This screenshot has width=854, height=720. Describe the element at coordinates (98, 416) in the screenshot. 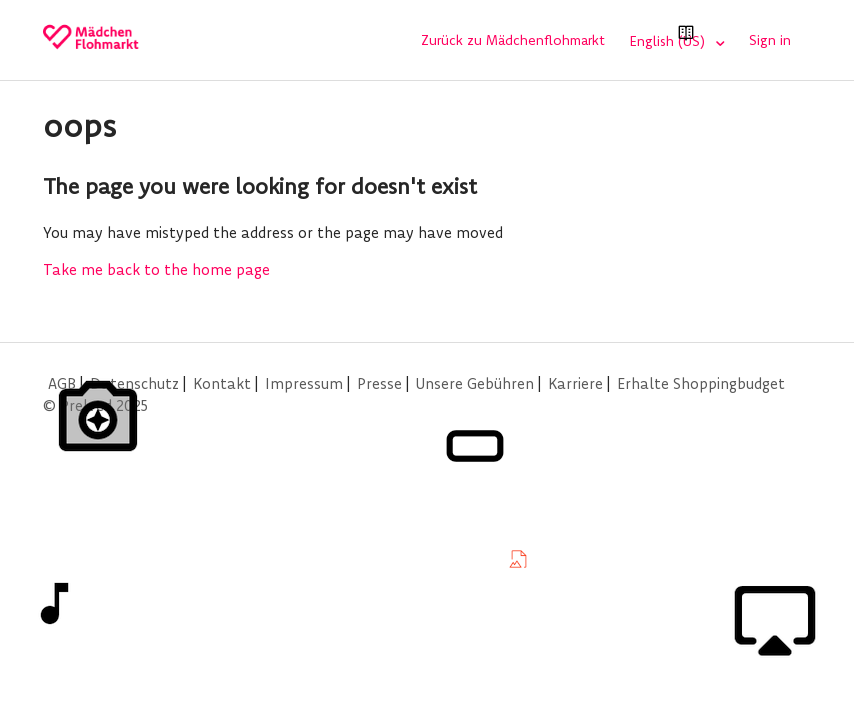

I see `enhance or improve photo quality` at that location.